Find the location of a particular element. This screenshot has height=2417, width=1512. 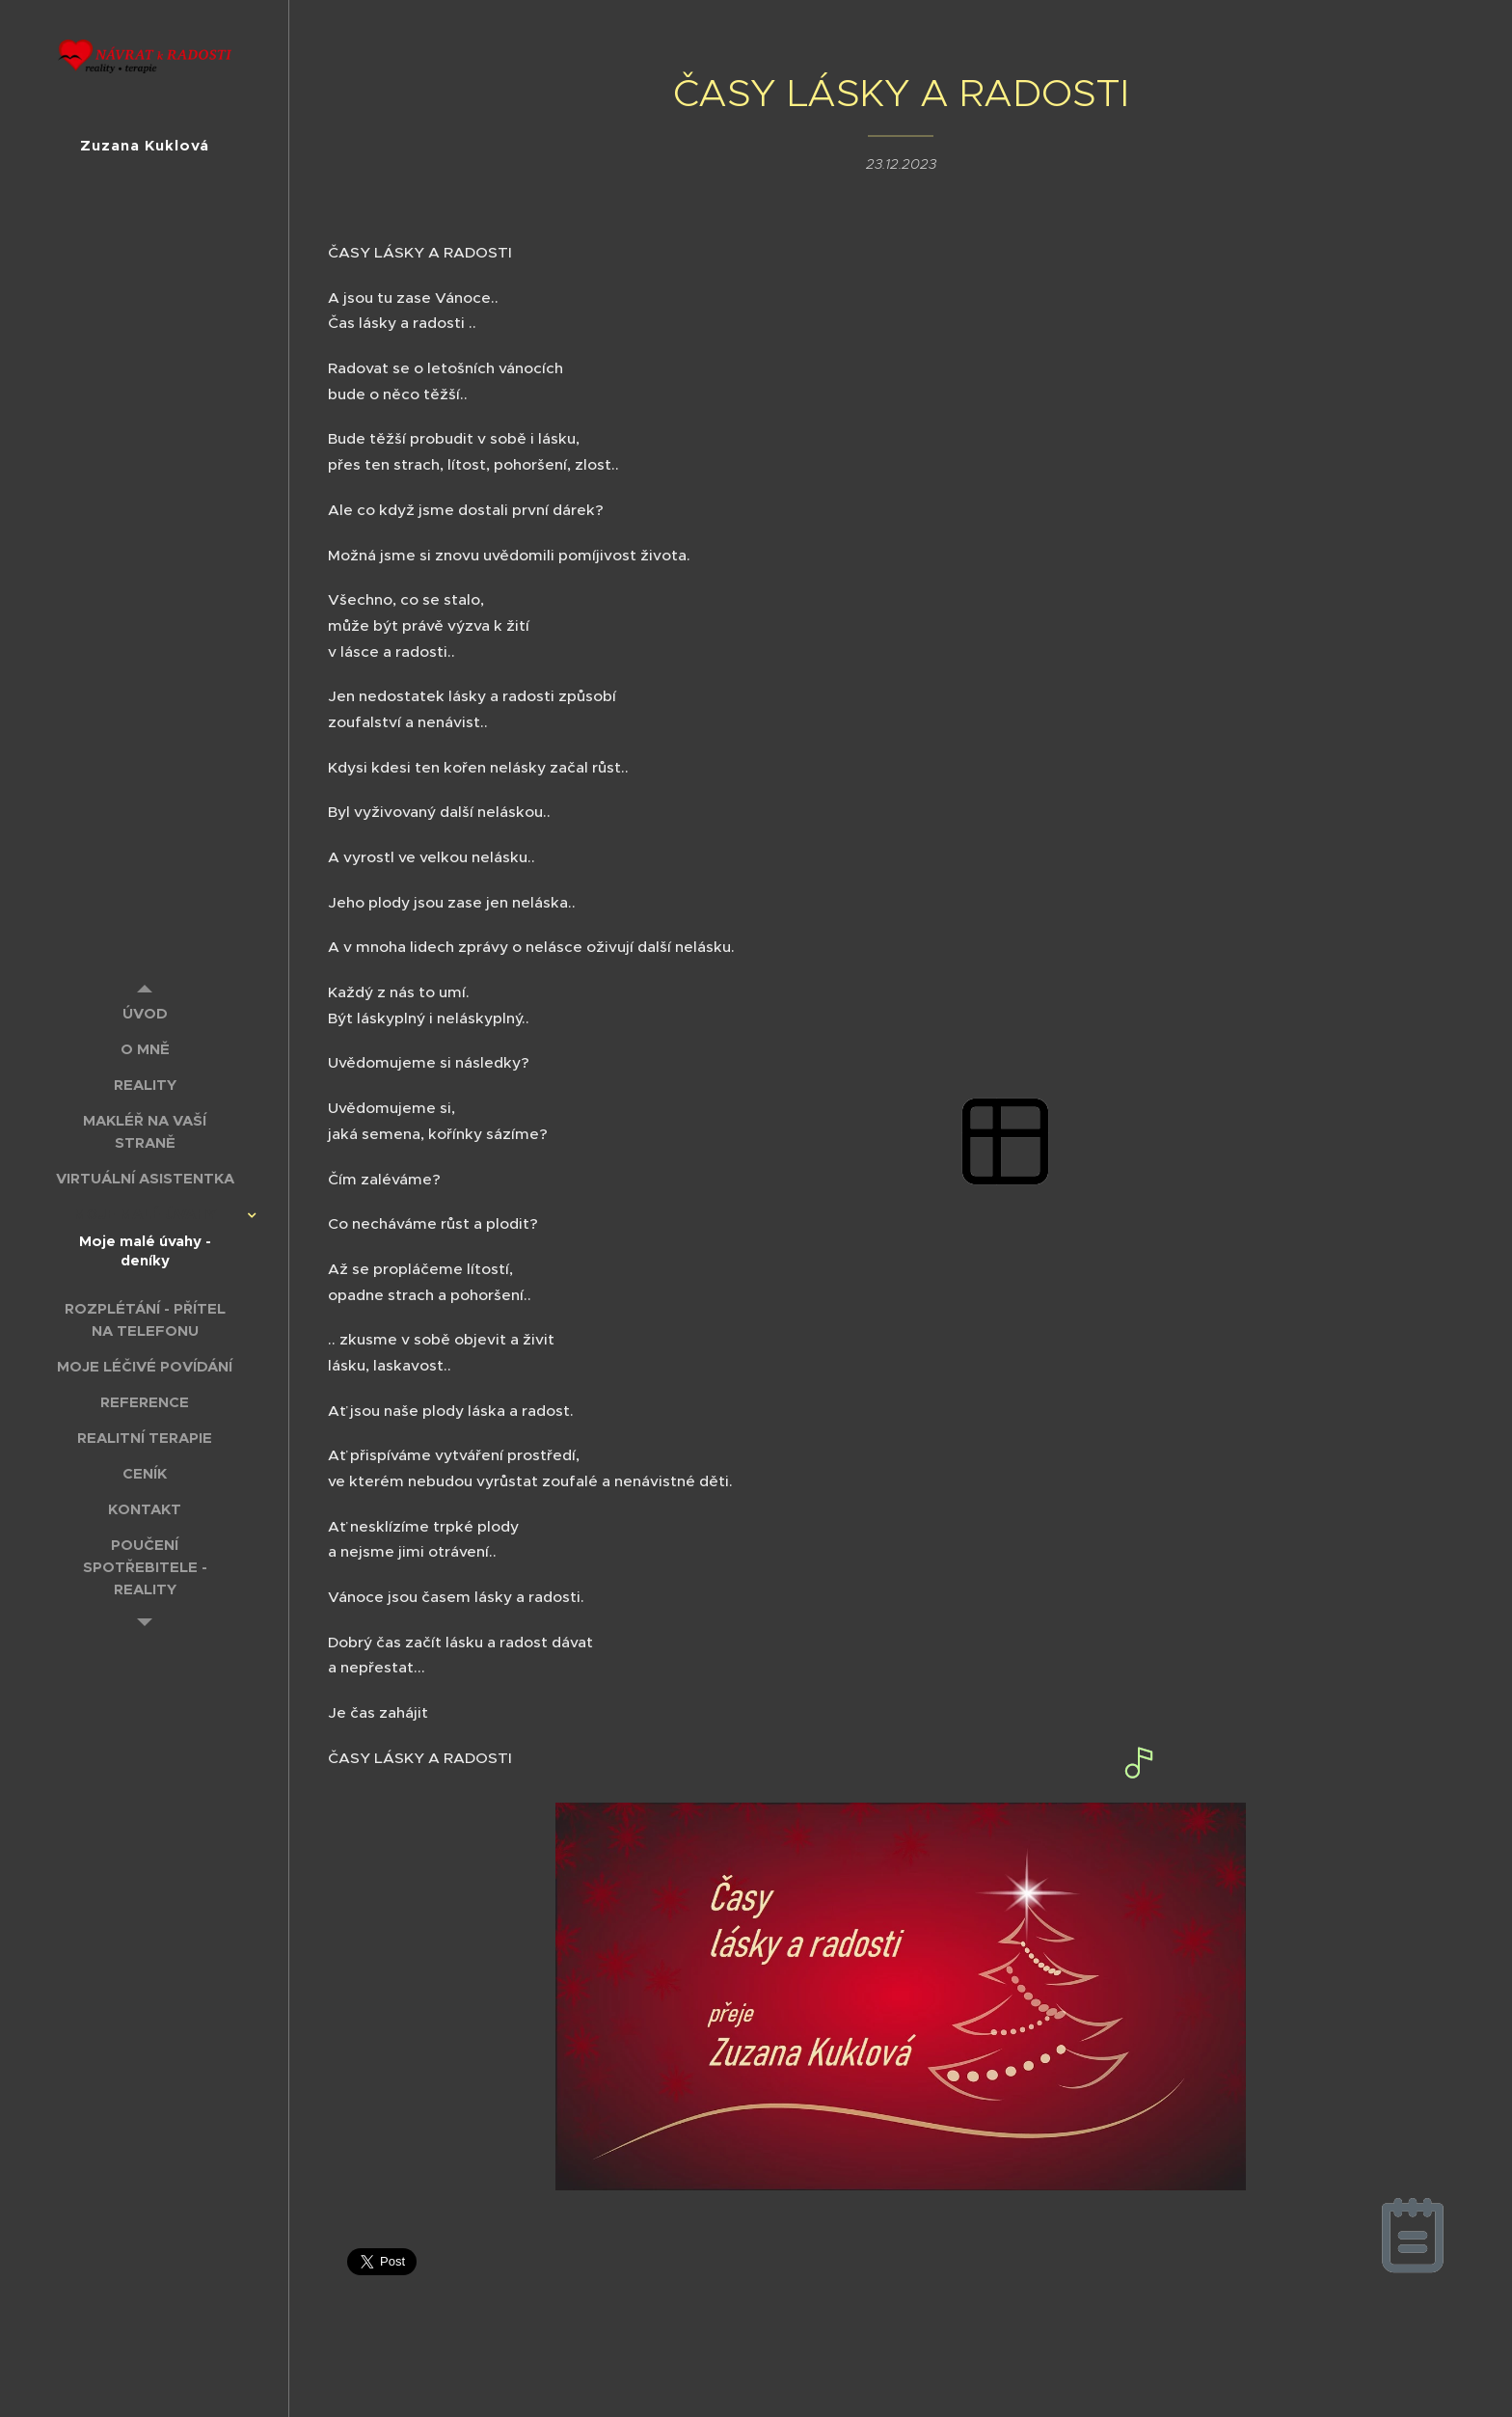

access music or audio player is located at coordinates (1139, 1762).